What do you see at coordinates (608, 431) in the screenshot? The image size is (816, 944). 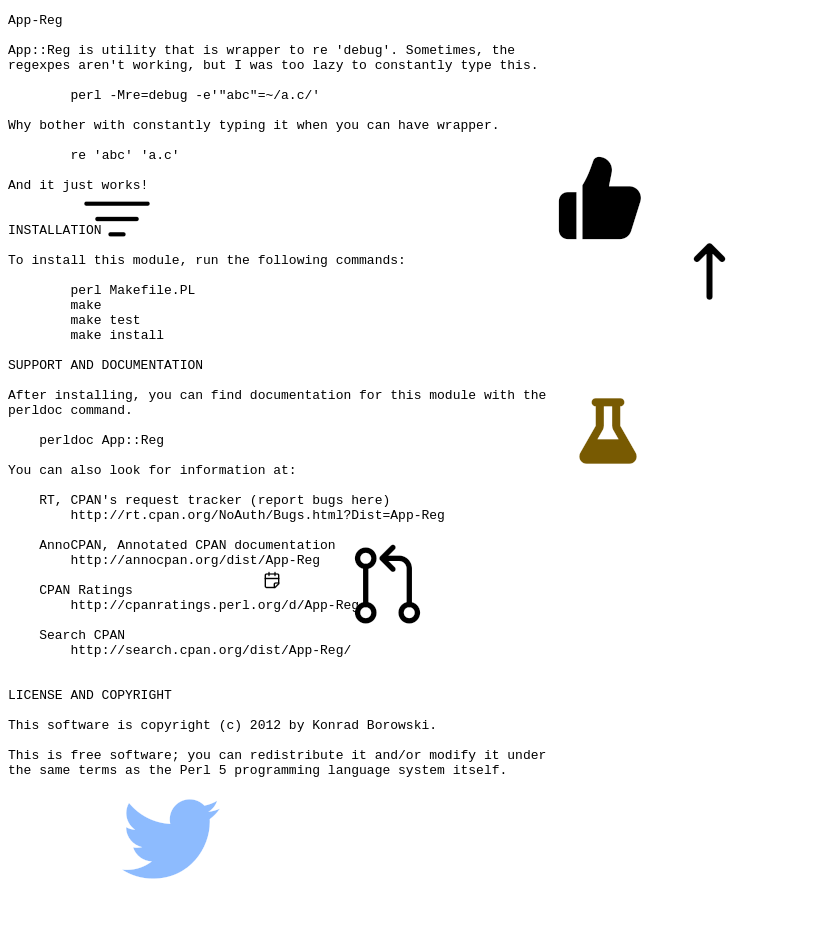 I see `access science or laboratory features` at bounding box center [608, 431].